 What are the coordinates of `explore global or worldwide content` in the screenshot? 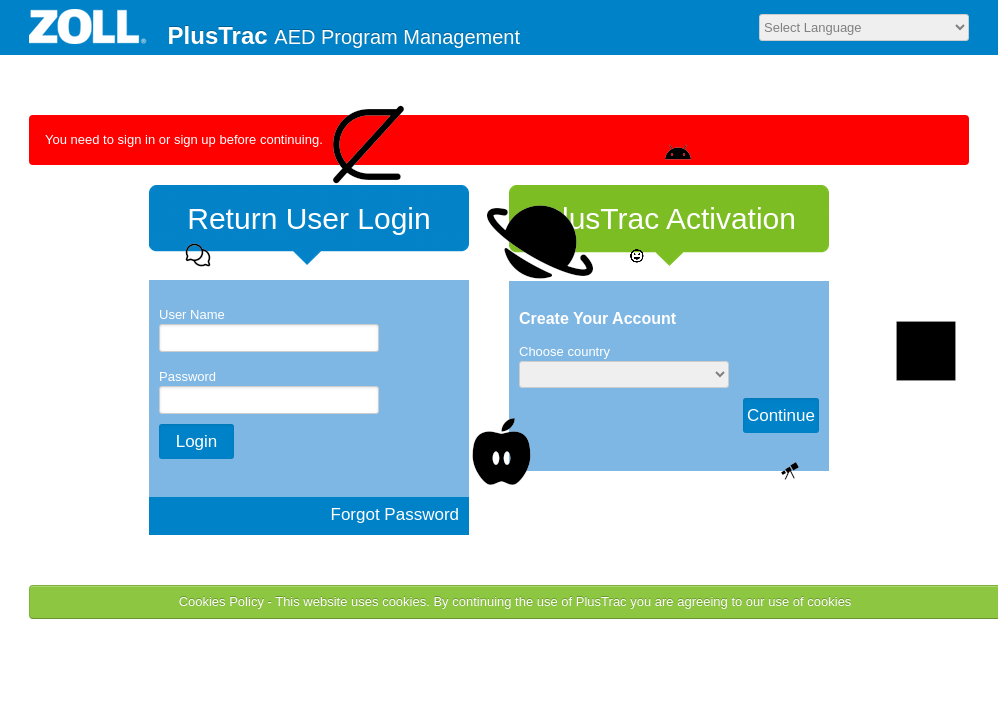 It's located at (540, 242).